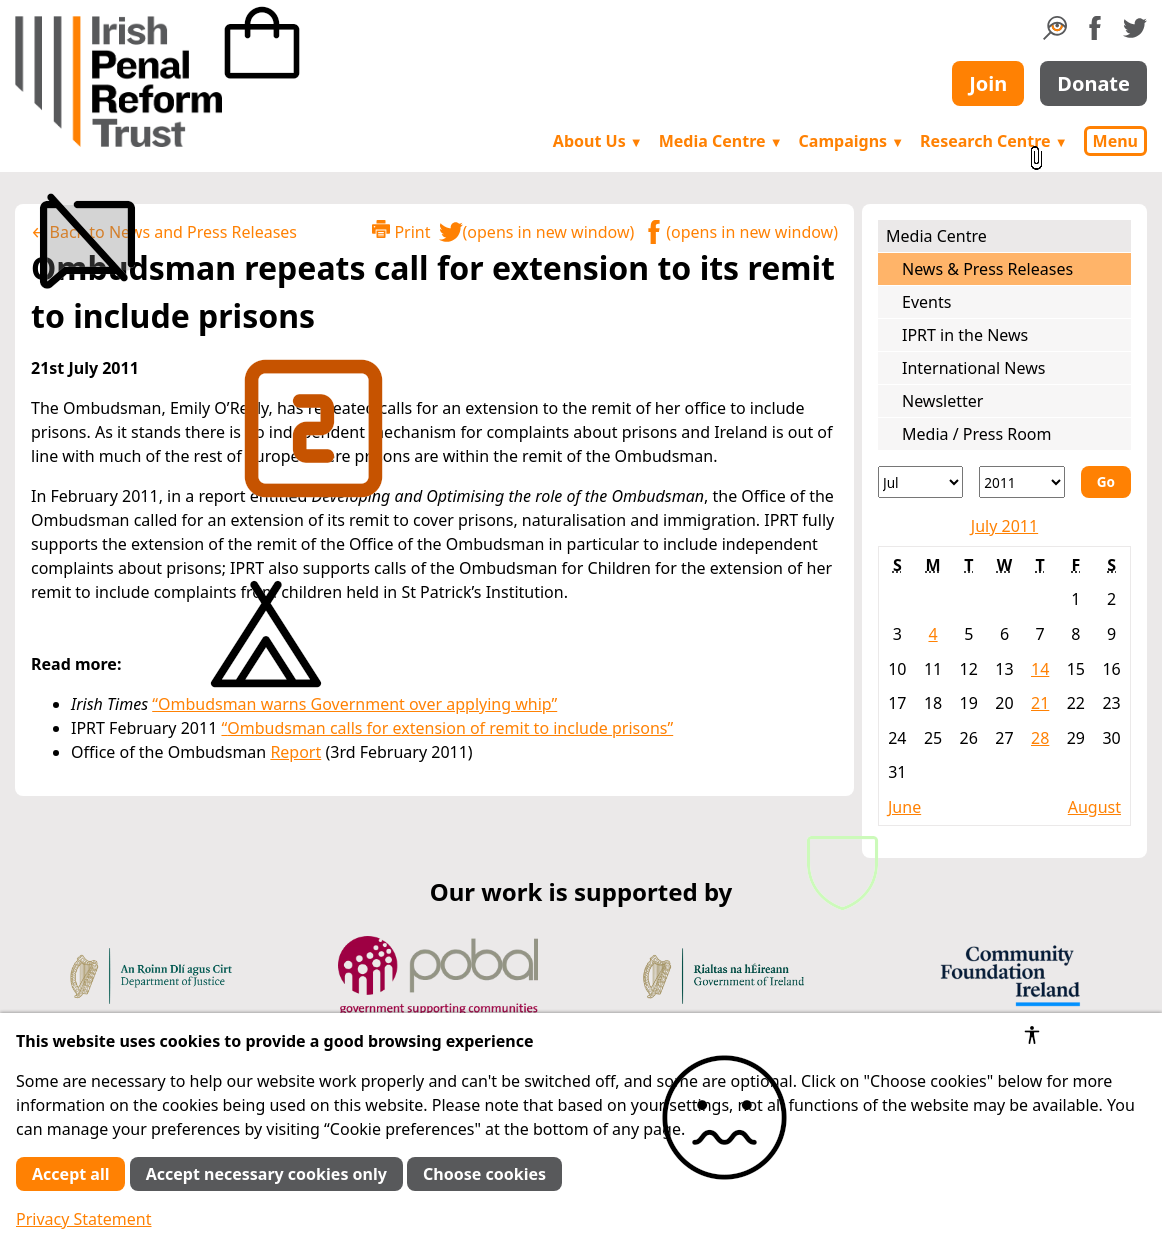  Describe the element at coordinates (313, 428) in the screenshot. I see `indicates step 2 in a multi-step process` at that location.